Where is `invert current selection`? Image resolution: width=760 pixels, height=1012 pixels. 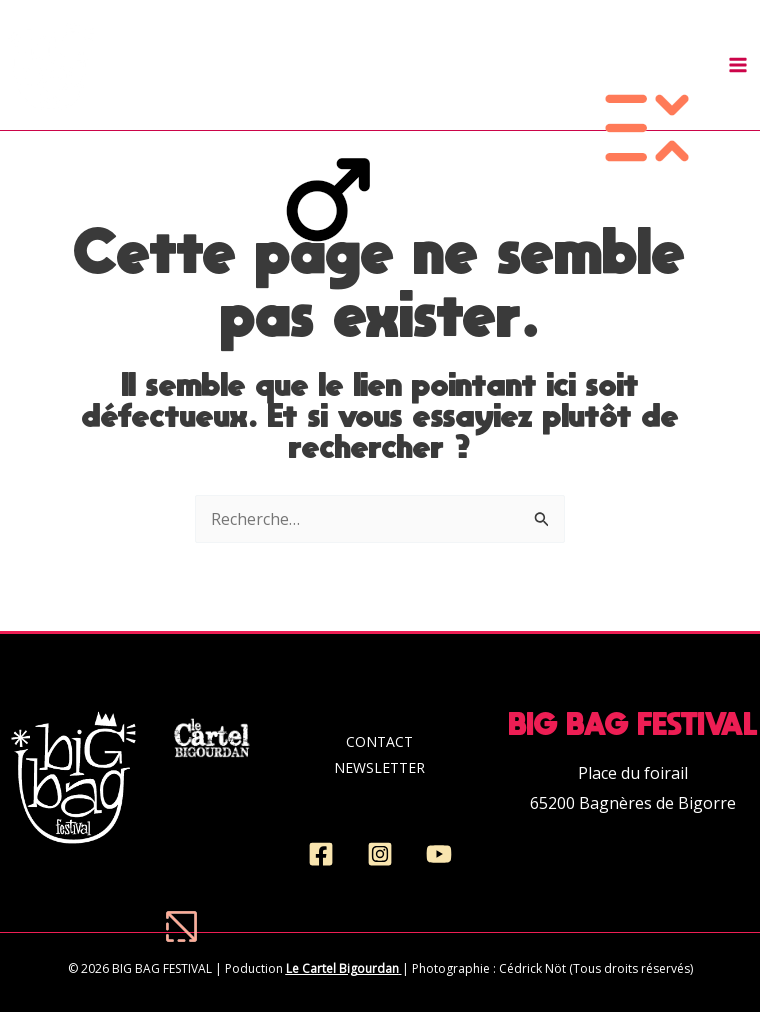 invert current selection is located at coordinates (181, 926).